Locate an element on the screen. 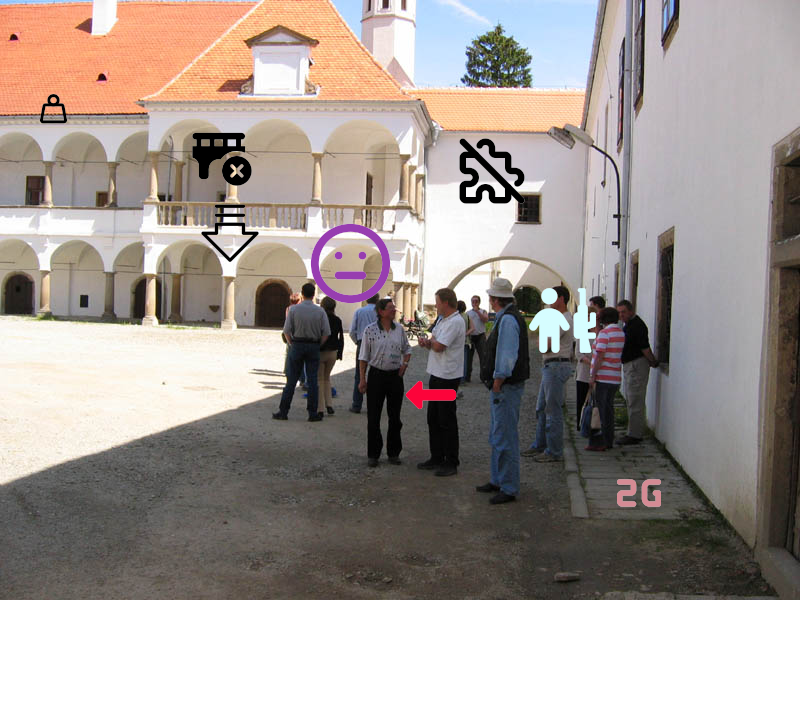 The height and width of the screenshot is (720, 800). indicates a bridge or crossing is closed or unavailable is located at coordinates (222, 156).